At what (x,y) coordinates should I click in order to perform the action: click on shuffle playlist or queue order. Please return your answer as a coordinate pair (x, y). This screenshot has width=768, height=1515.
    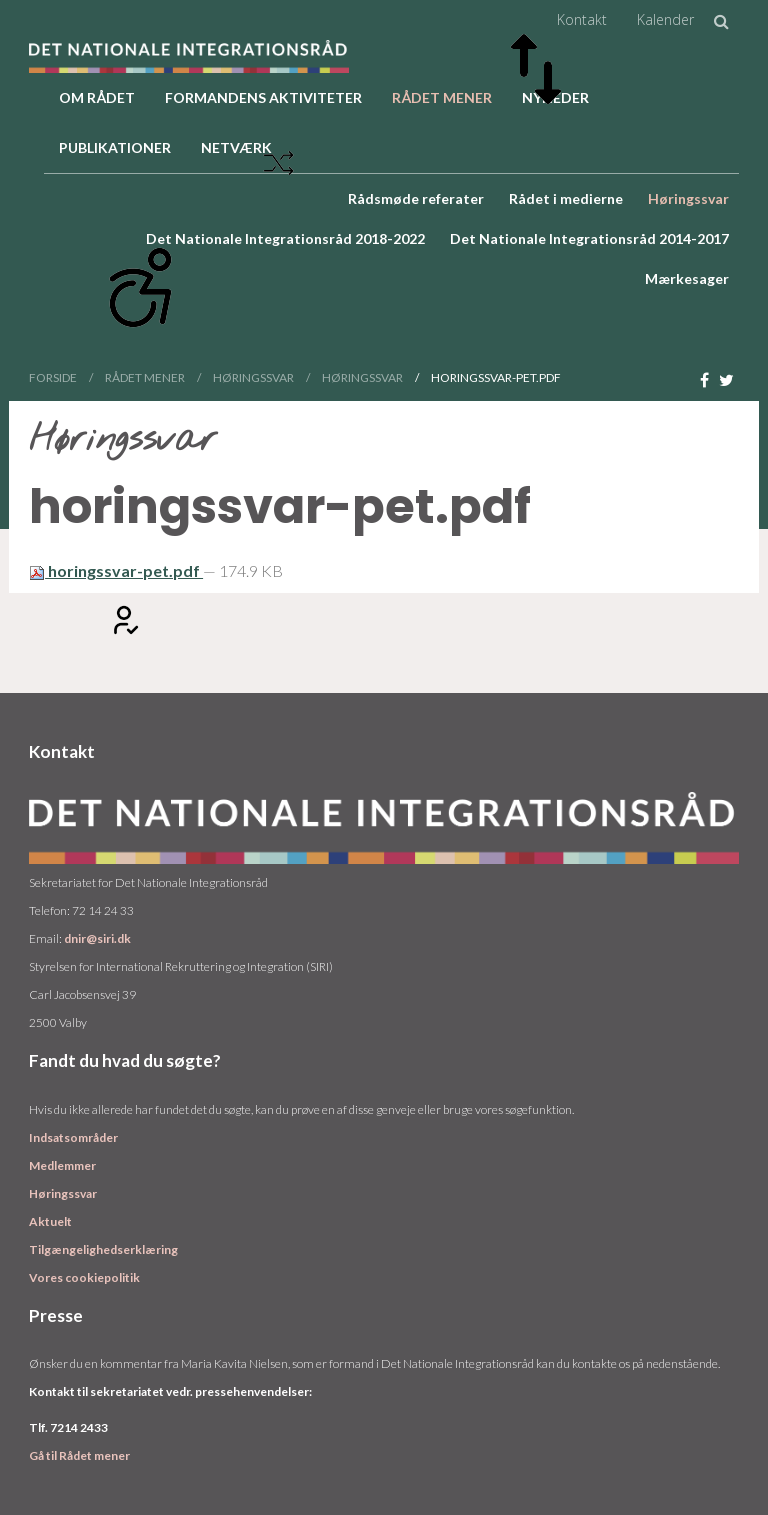
    Looking at the image, I should click on (278, 163).